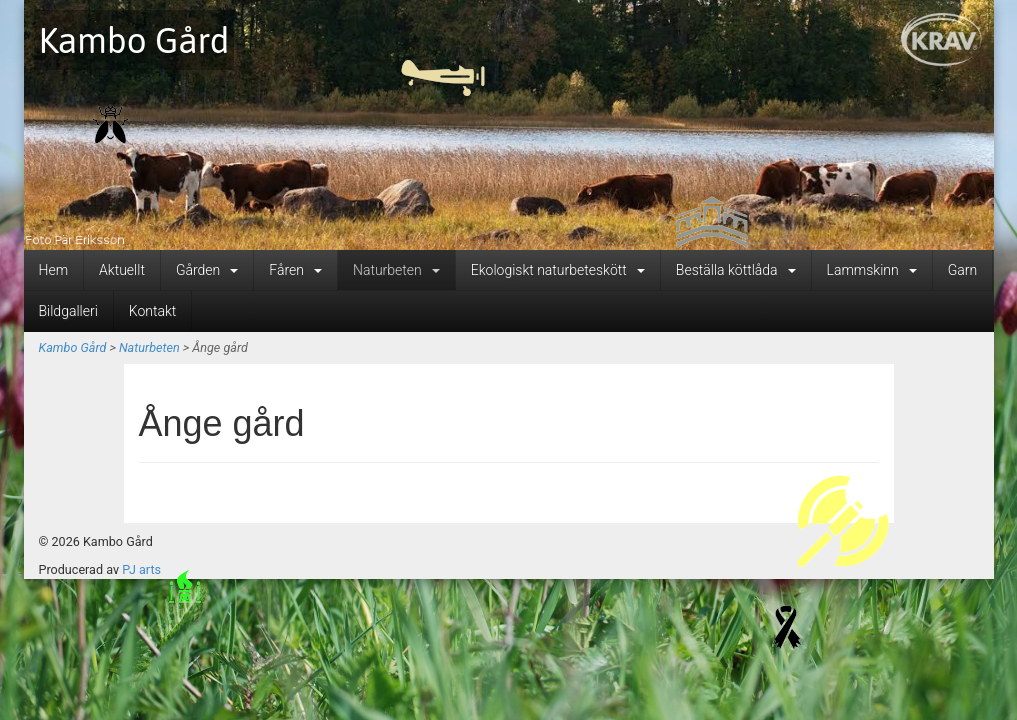 This screenshot has height=720, width=1017. Describe the element at coordinates (185, 586) in the screenshot. I see `access fire shrine location in game` at that location.